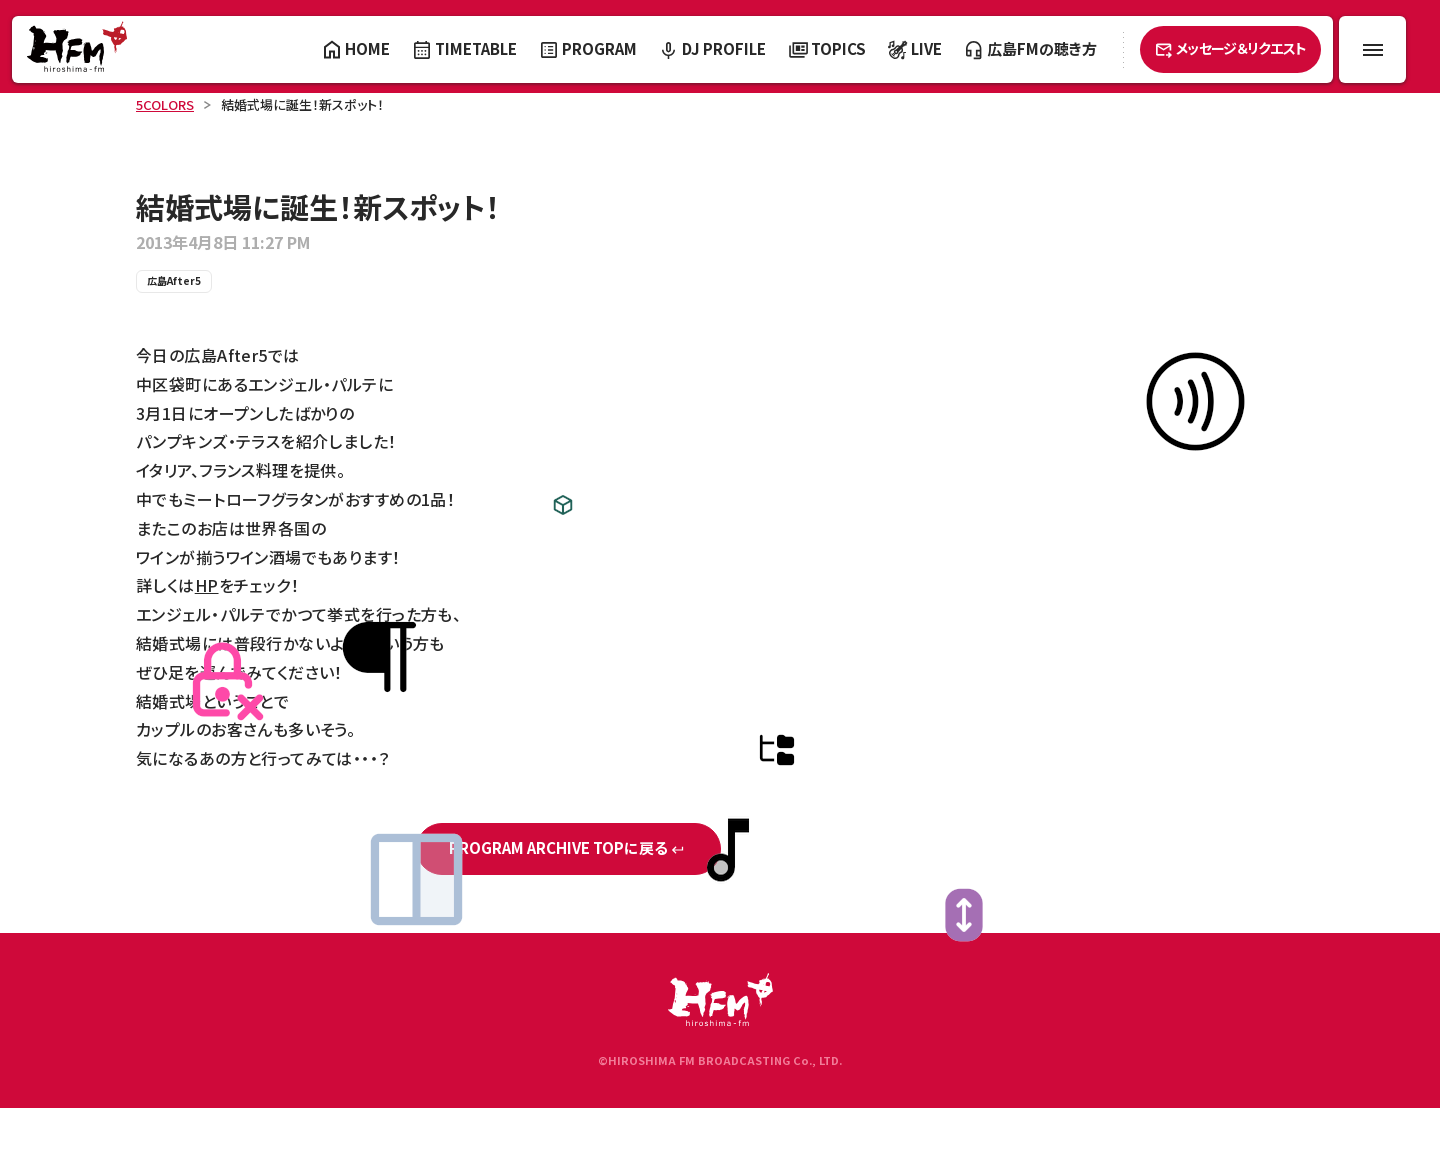  I want to click on remove or delete a security lock, so click(222, 679).